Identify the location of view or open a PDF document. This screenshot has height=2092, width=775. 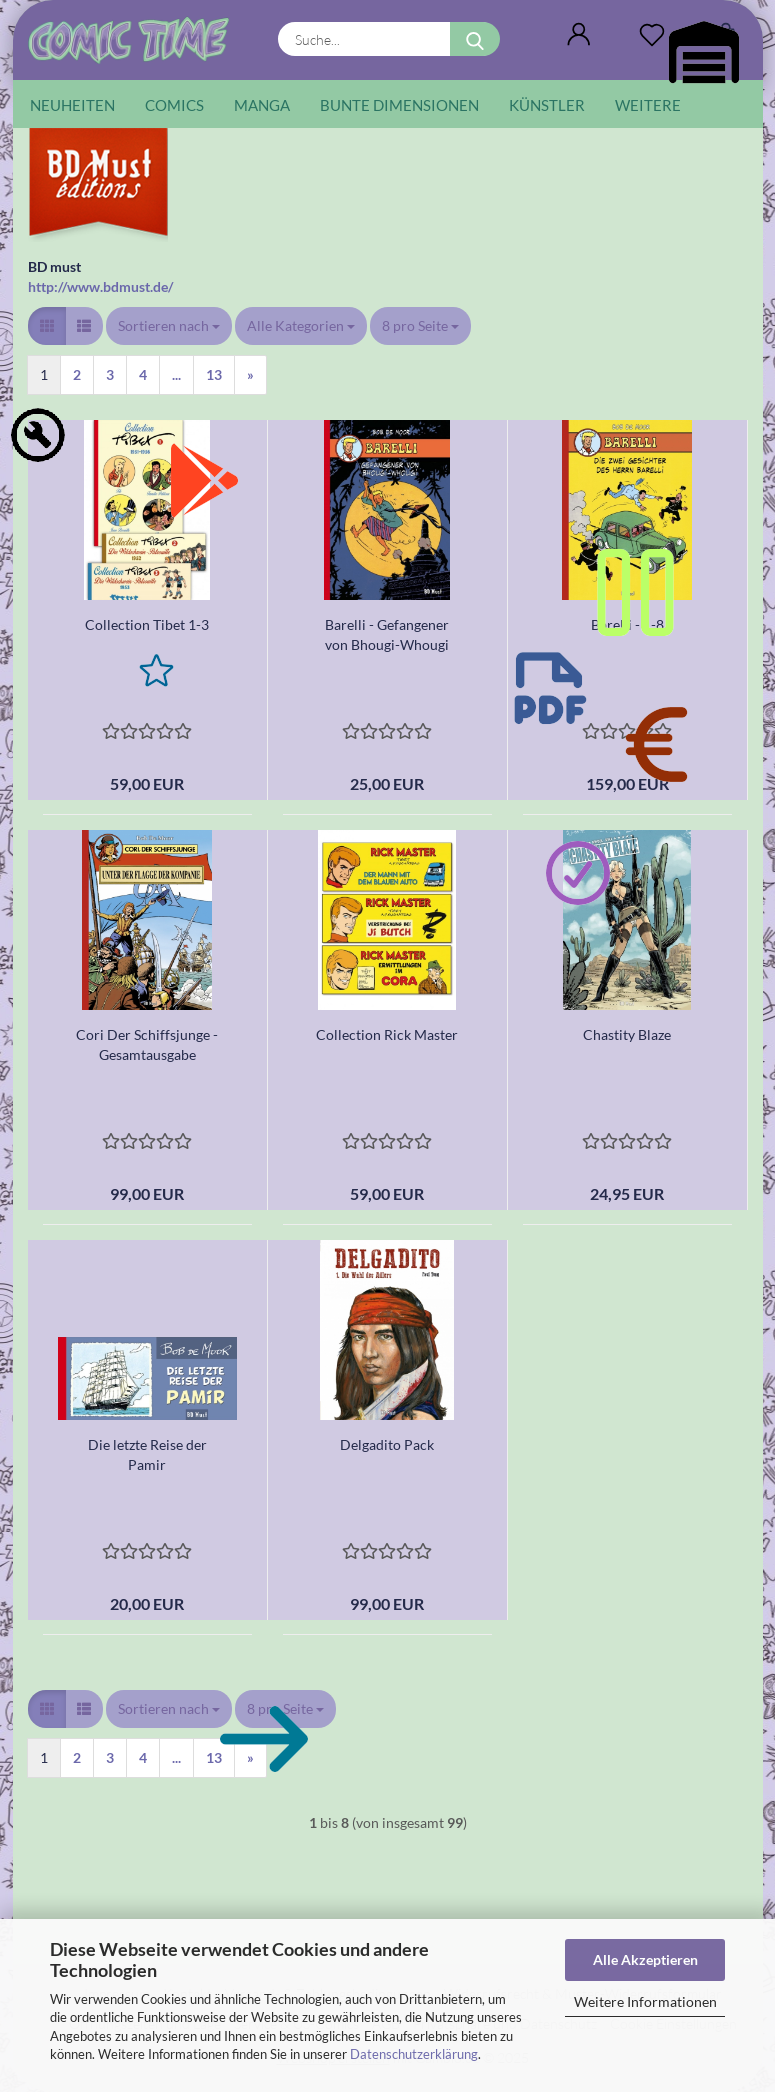
(549, 691).